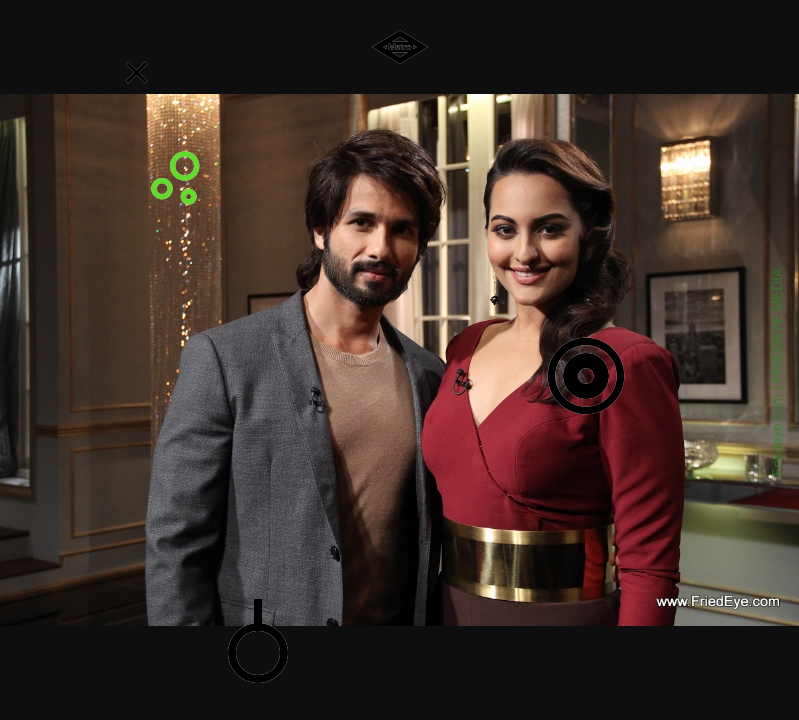  What do you see at coordinates (178, 178) in the screenshot?
I see `view bubble chart visualization` at bounding box center [178, 178].